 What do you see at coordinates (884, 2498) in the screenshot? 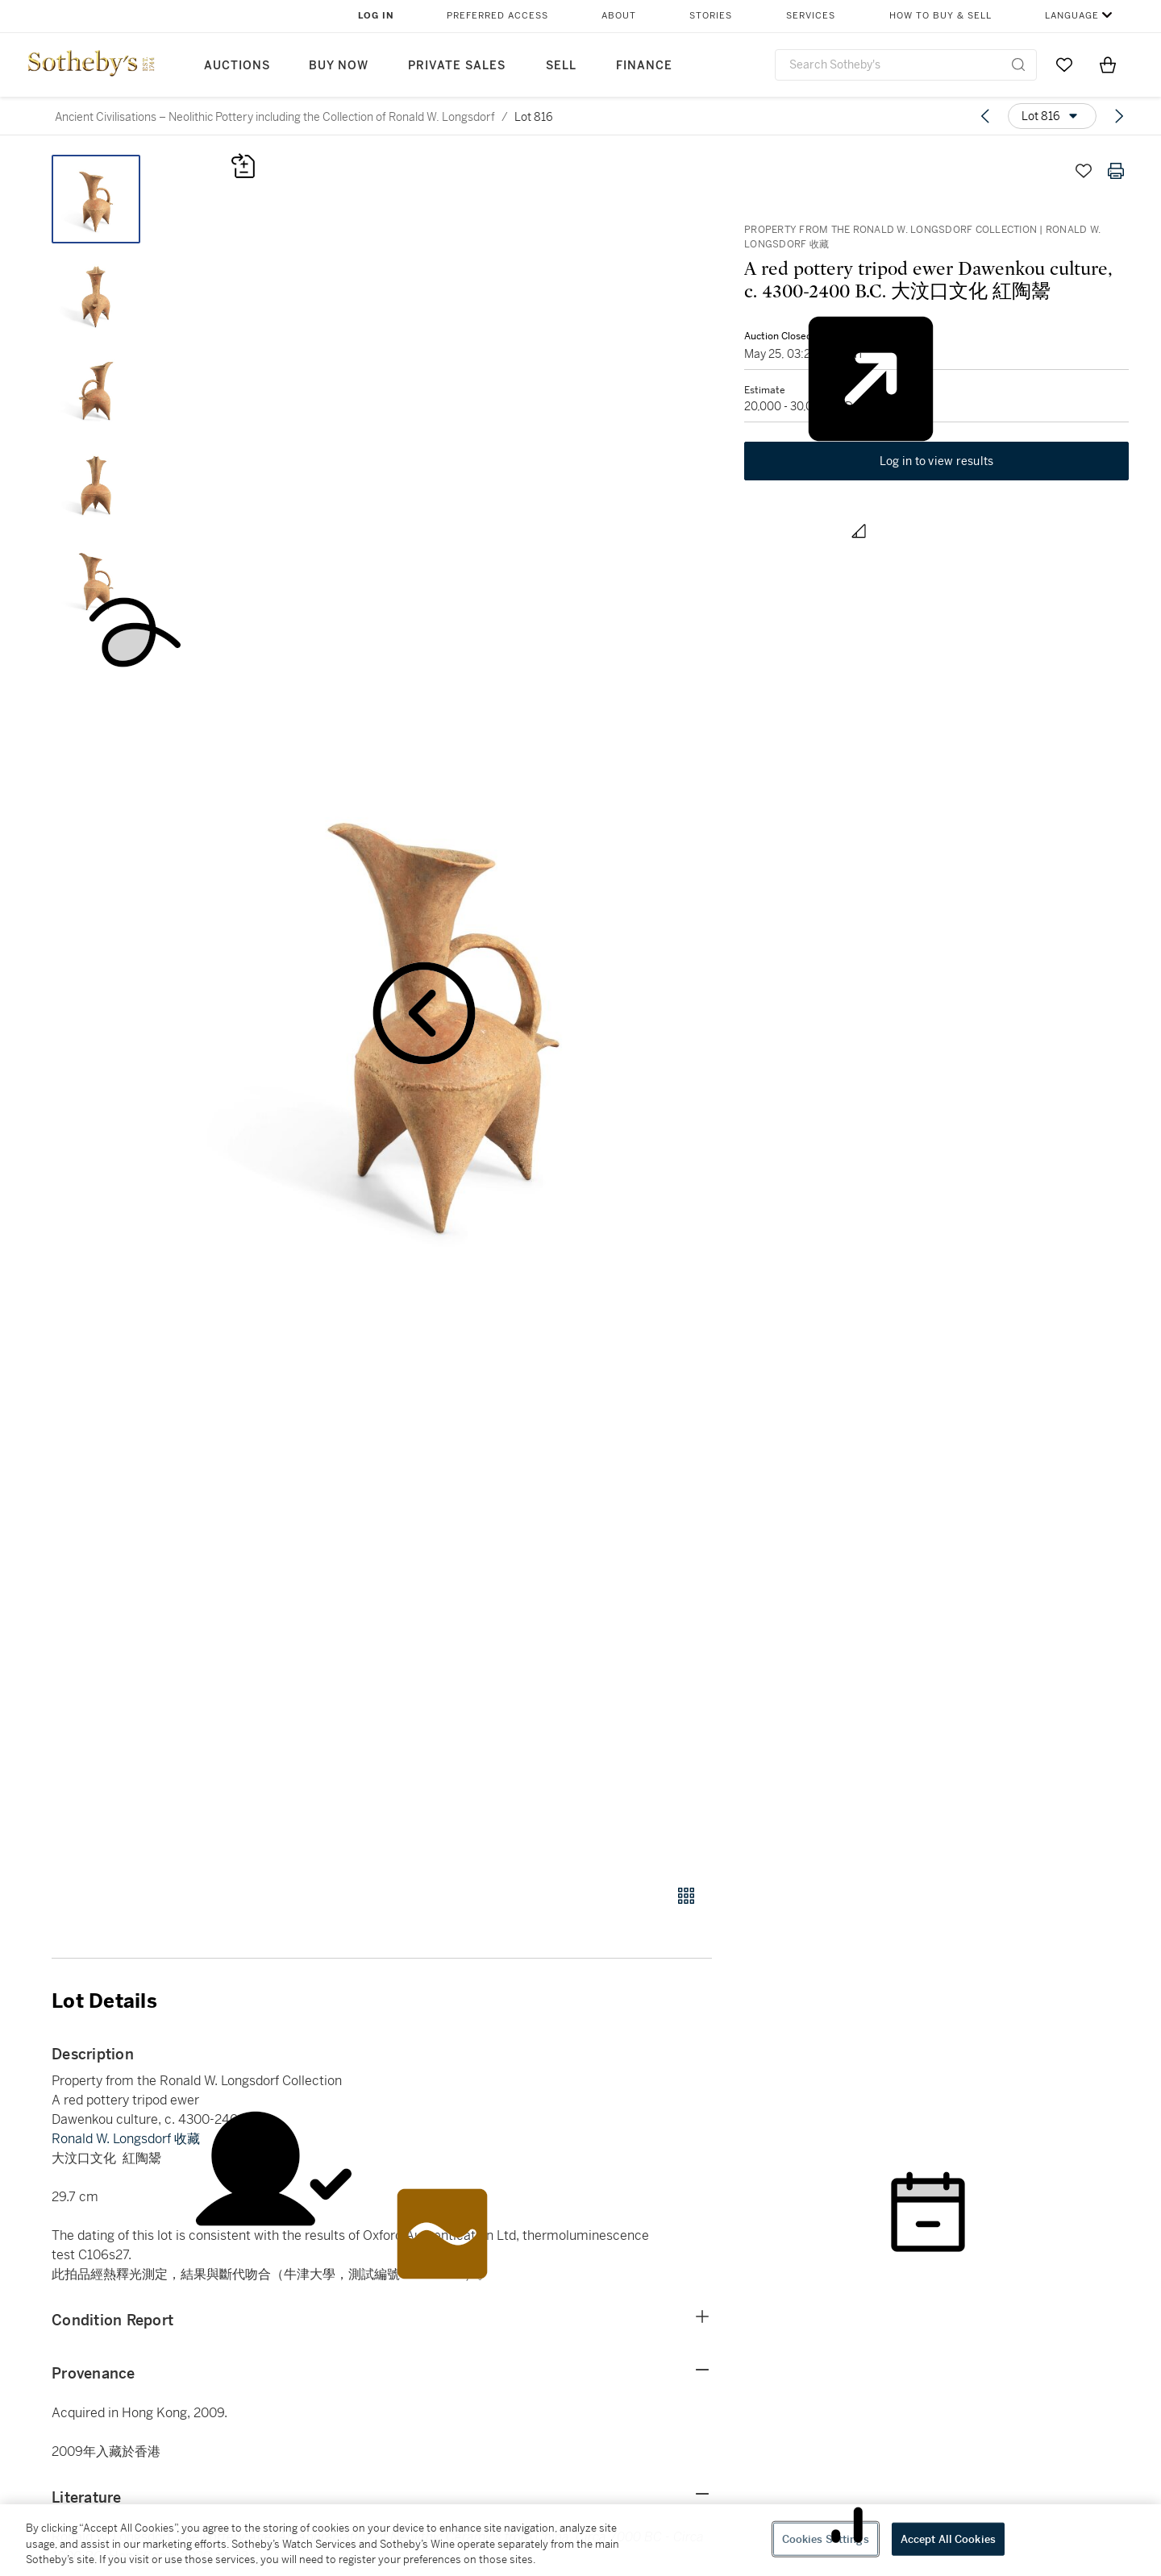
I see `indicates weak cellular network signal` at bounding box center [884, 2498].